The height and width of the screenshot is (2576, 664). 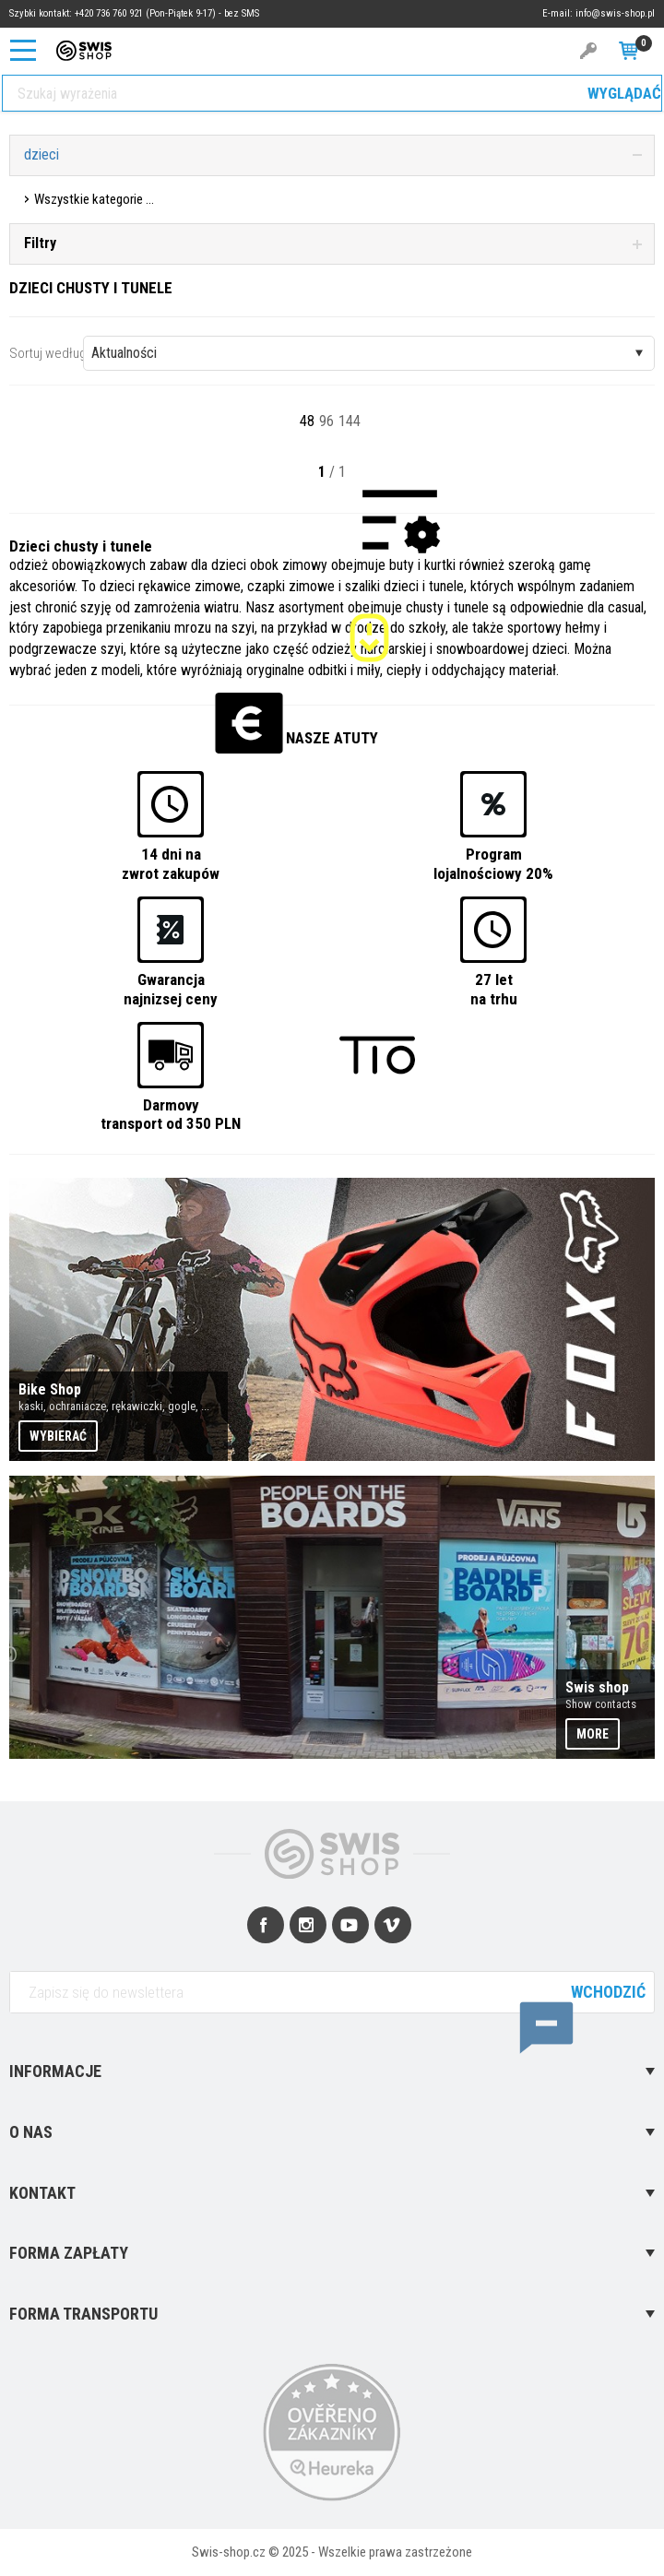 I want to click on scroll to bottom of page, so click(x=369, y=637).